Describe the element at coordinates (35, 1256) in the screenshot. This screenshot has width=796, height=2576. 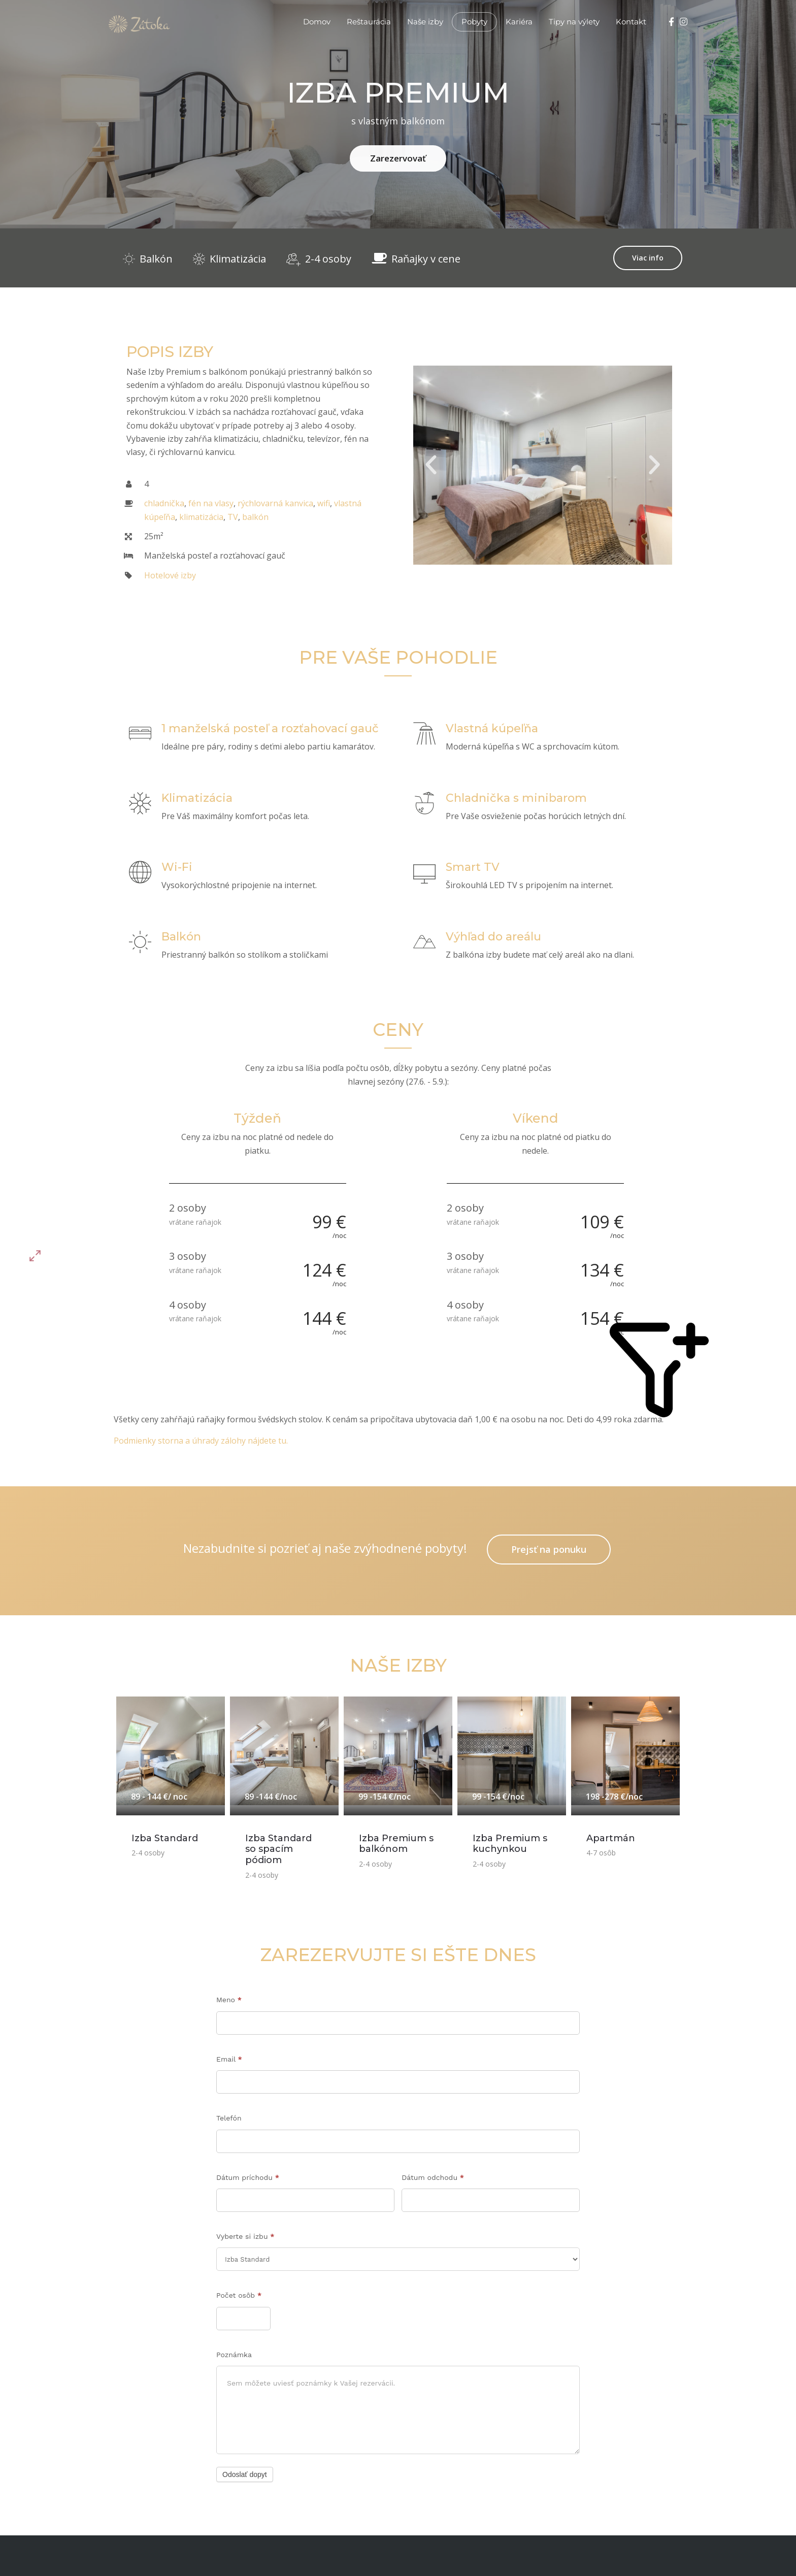
I see `expand to fullscreen mode` at that location.